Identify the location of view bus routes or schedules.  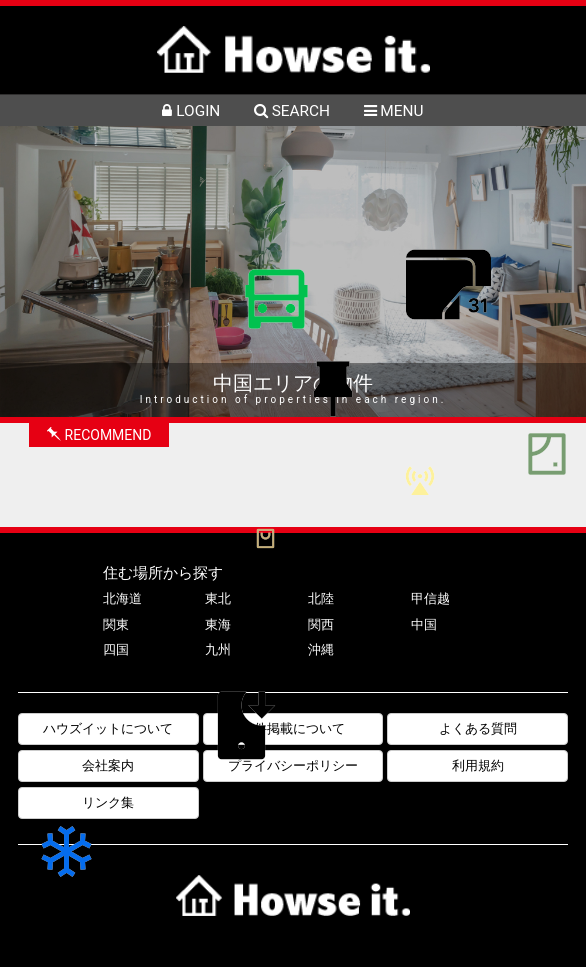
(276, 297).